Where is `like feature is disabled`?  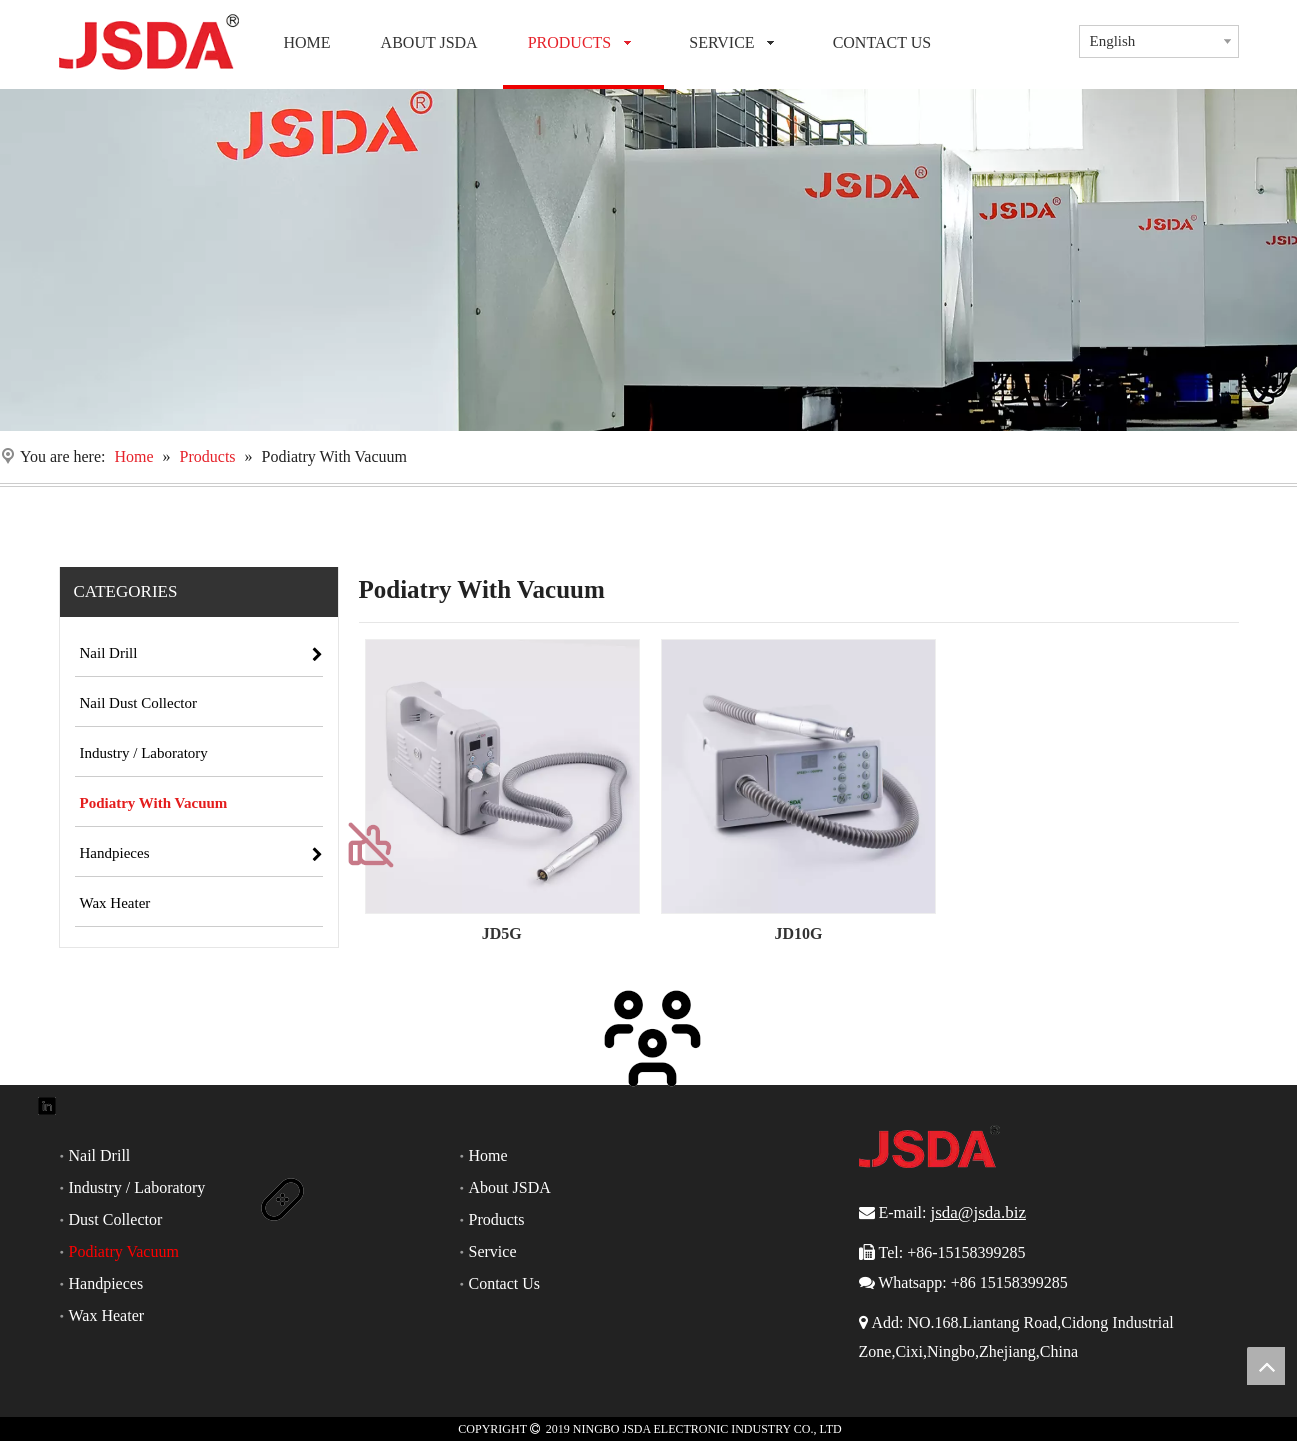
like feature is disabled is located at coordinates (371, 845).